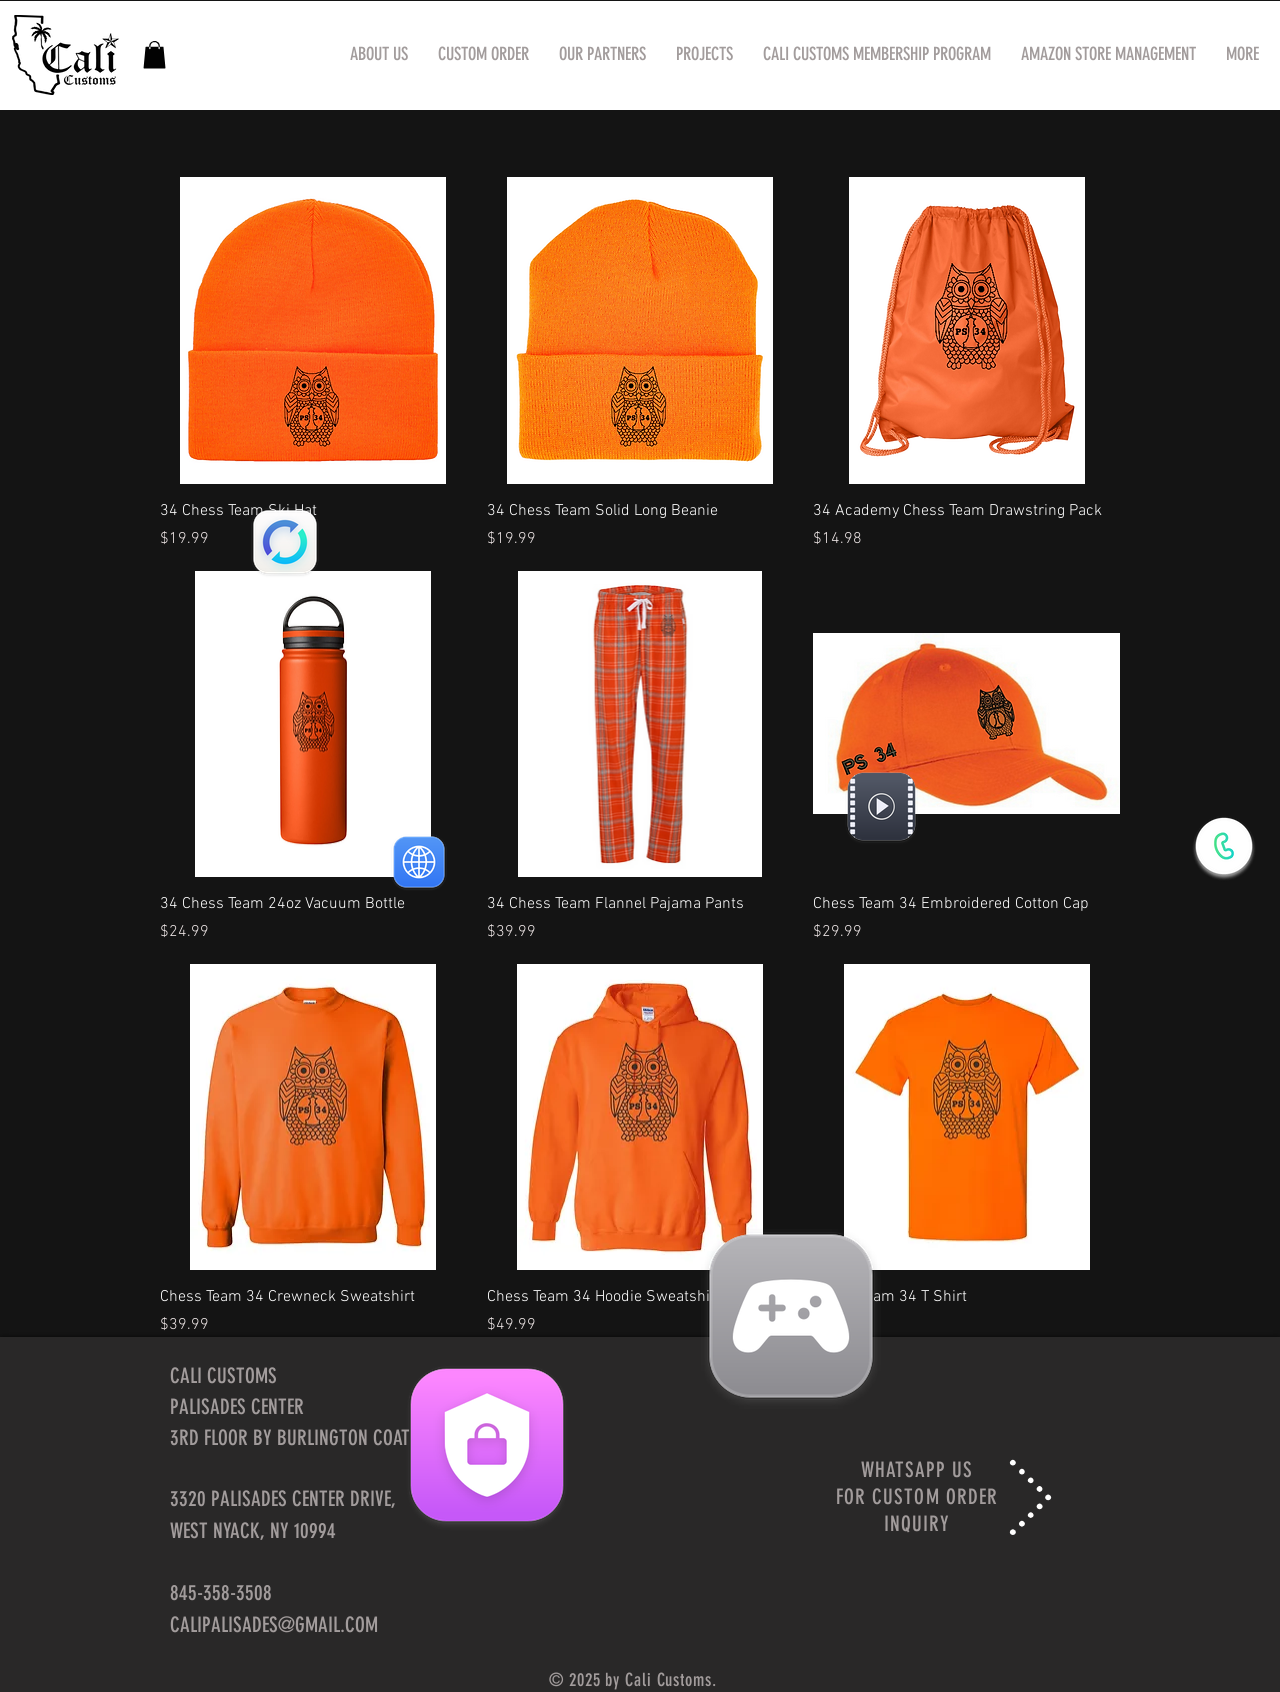  Describe the element at coordinates (487, 1445) in the screenshot. I see `open ente auth two-factor authentication app` at that location.